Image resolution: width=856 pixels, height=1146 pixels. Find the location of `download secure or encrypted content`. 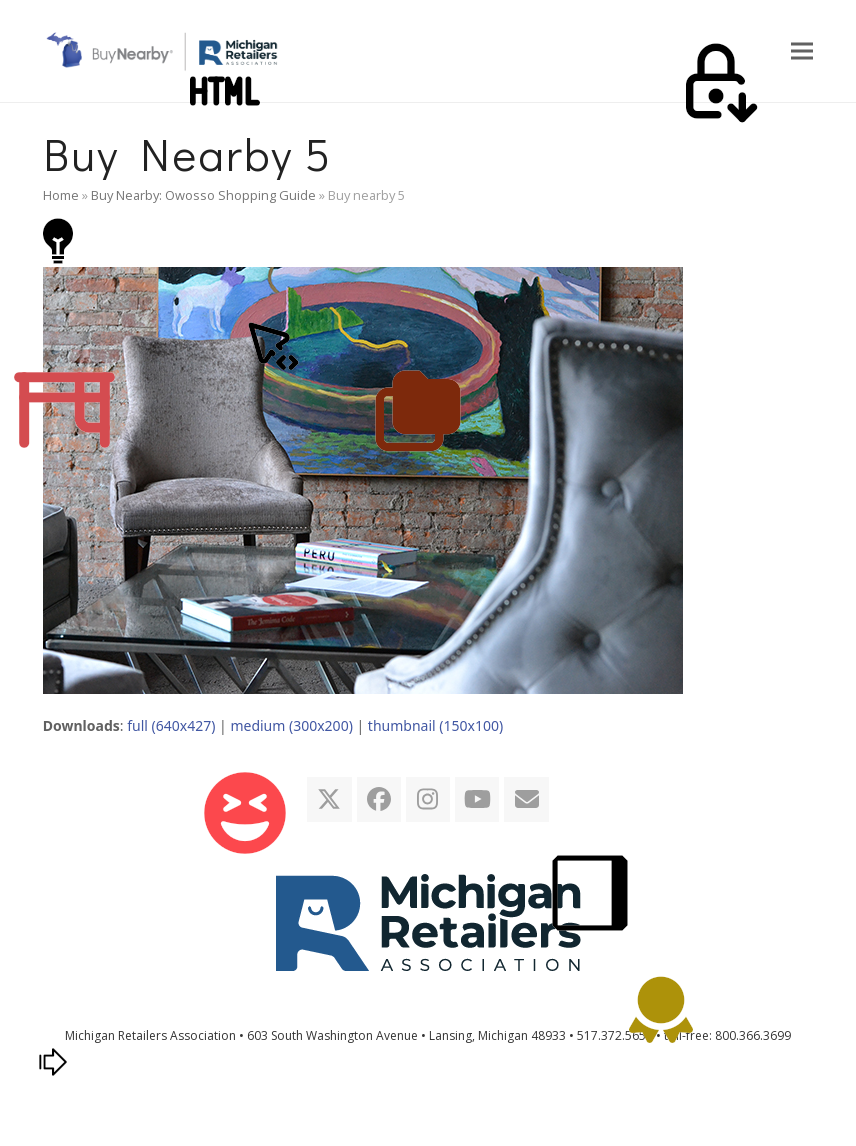

download secure or encrypted content is located at coordinates (716, 81).